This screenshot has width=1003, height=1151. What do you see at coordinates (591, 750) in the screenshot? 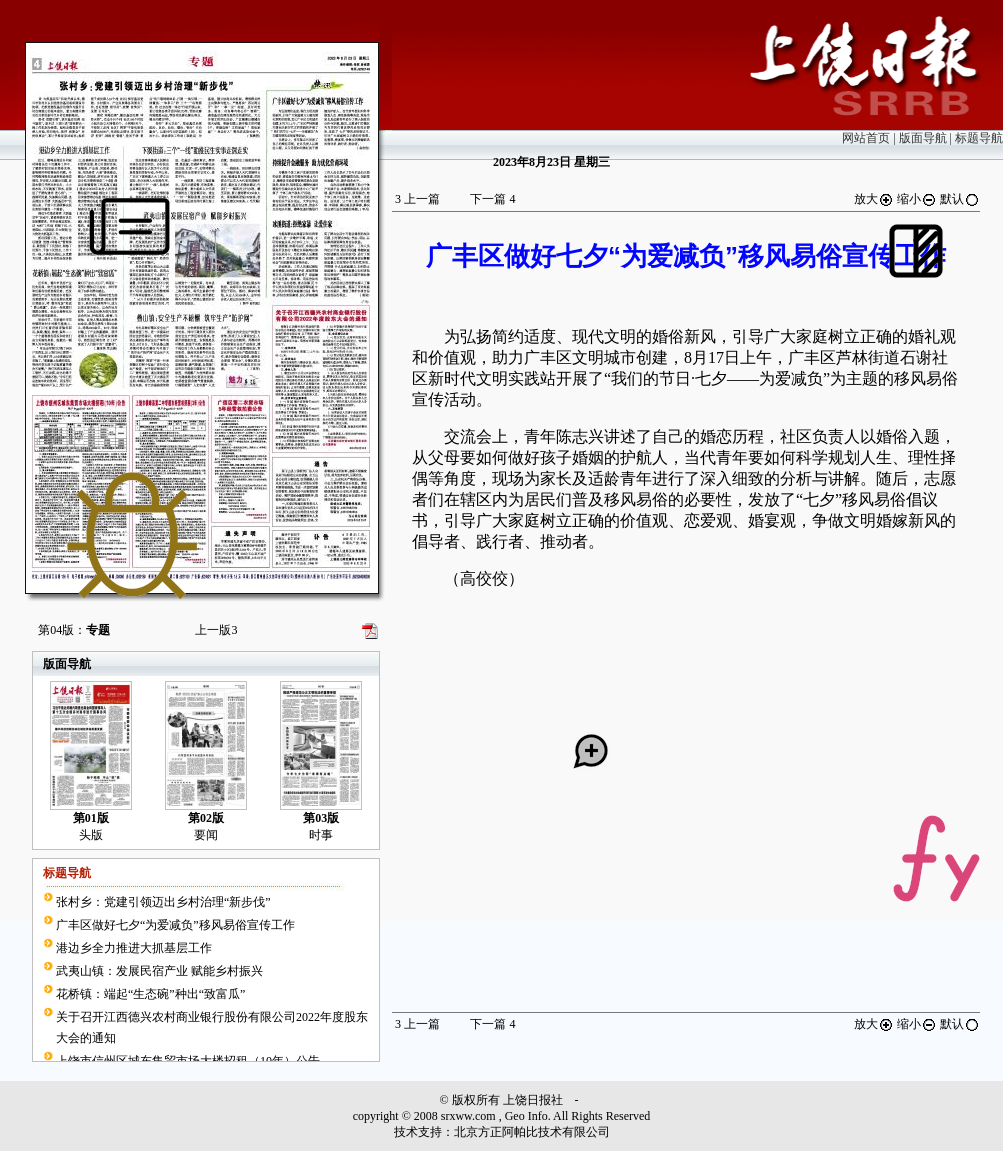
I see `add a comment or review to a map location` at bounding box center [591, 750].